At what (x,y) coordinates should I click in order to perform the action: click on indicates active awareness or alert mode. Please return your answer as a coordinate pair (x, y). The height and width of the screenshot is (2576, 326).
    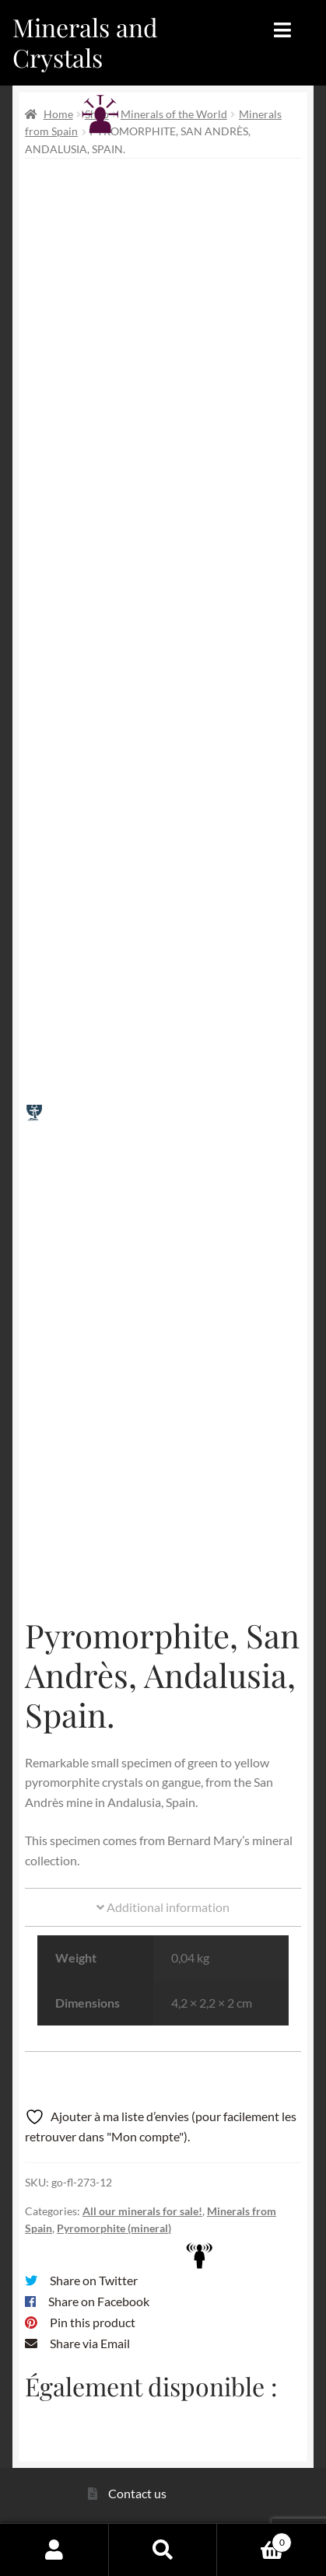
    Looking at the image, I should click on (199, 2256).